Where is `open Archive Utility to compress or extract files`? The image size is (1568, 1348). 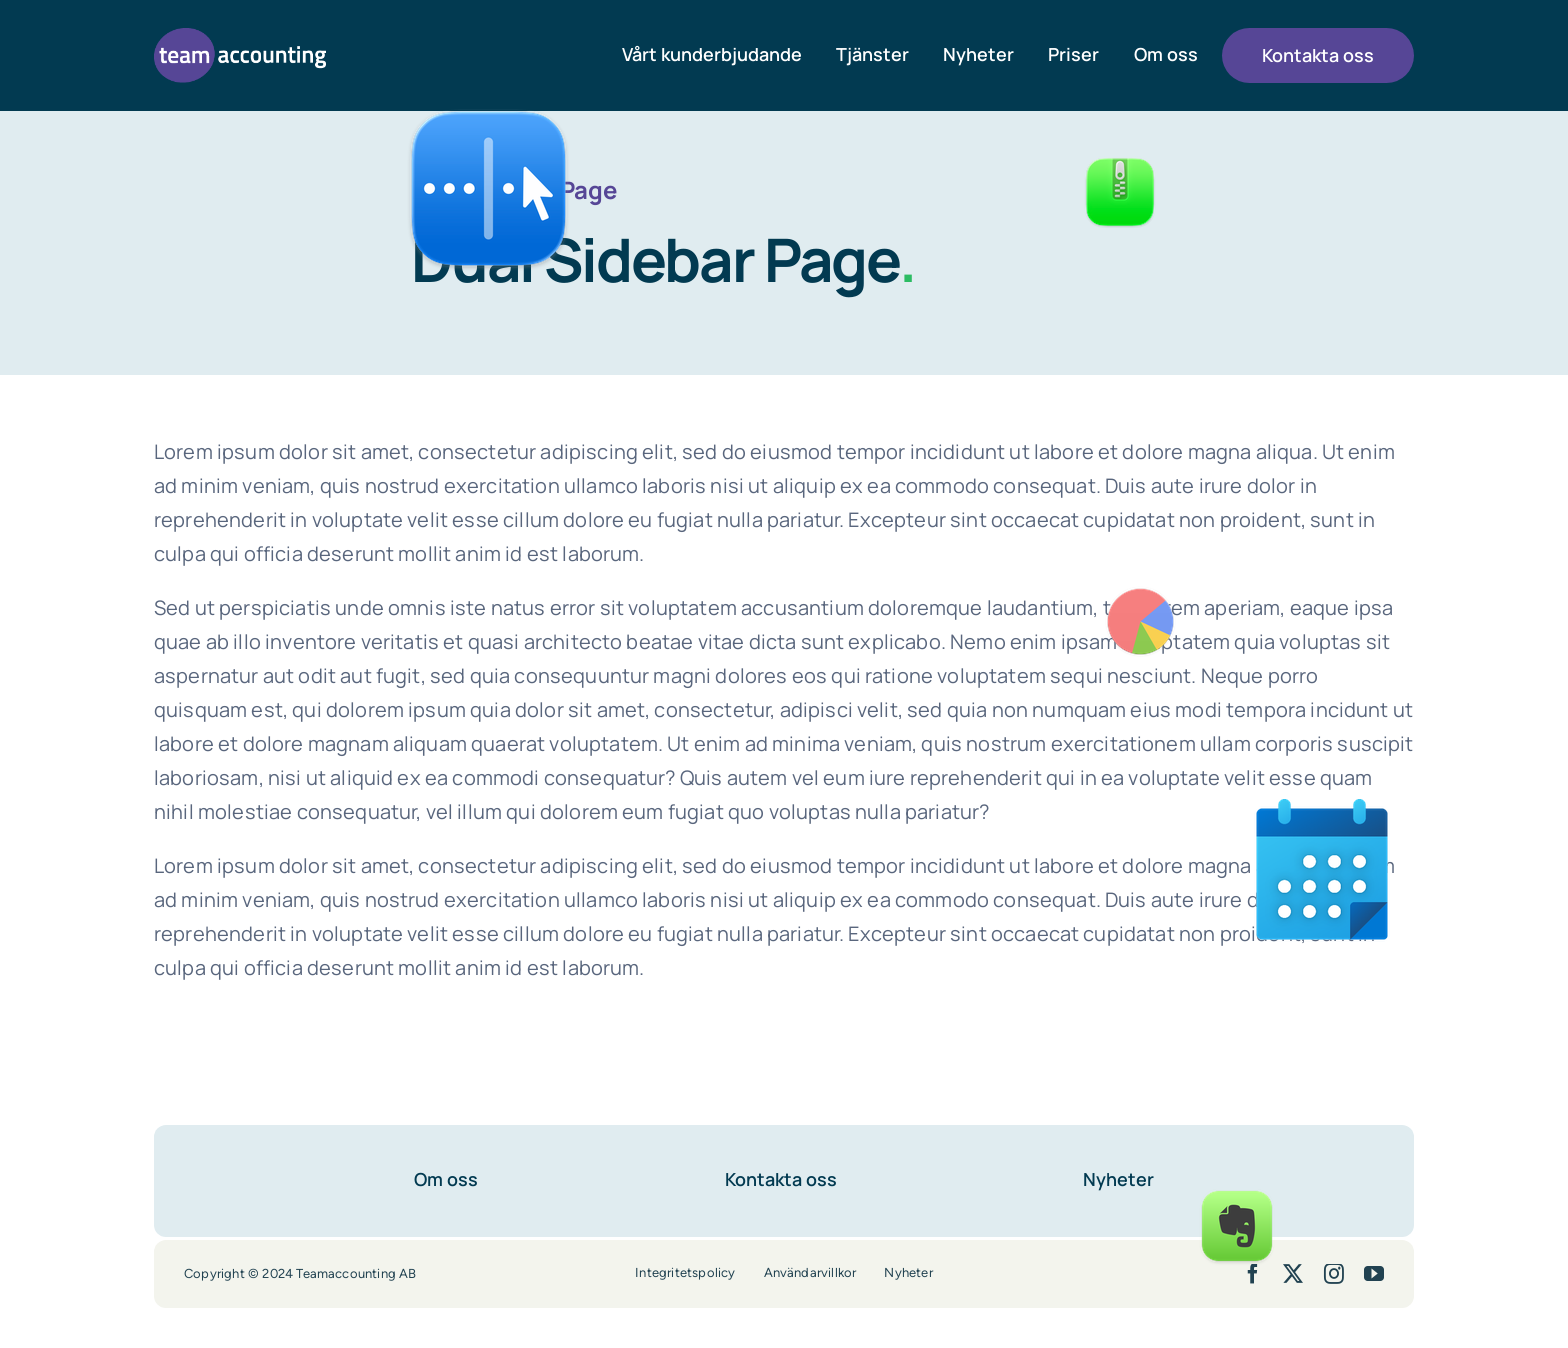 open Archive Utility to compress or extract files is located at coordinates (1120, 192).